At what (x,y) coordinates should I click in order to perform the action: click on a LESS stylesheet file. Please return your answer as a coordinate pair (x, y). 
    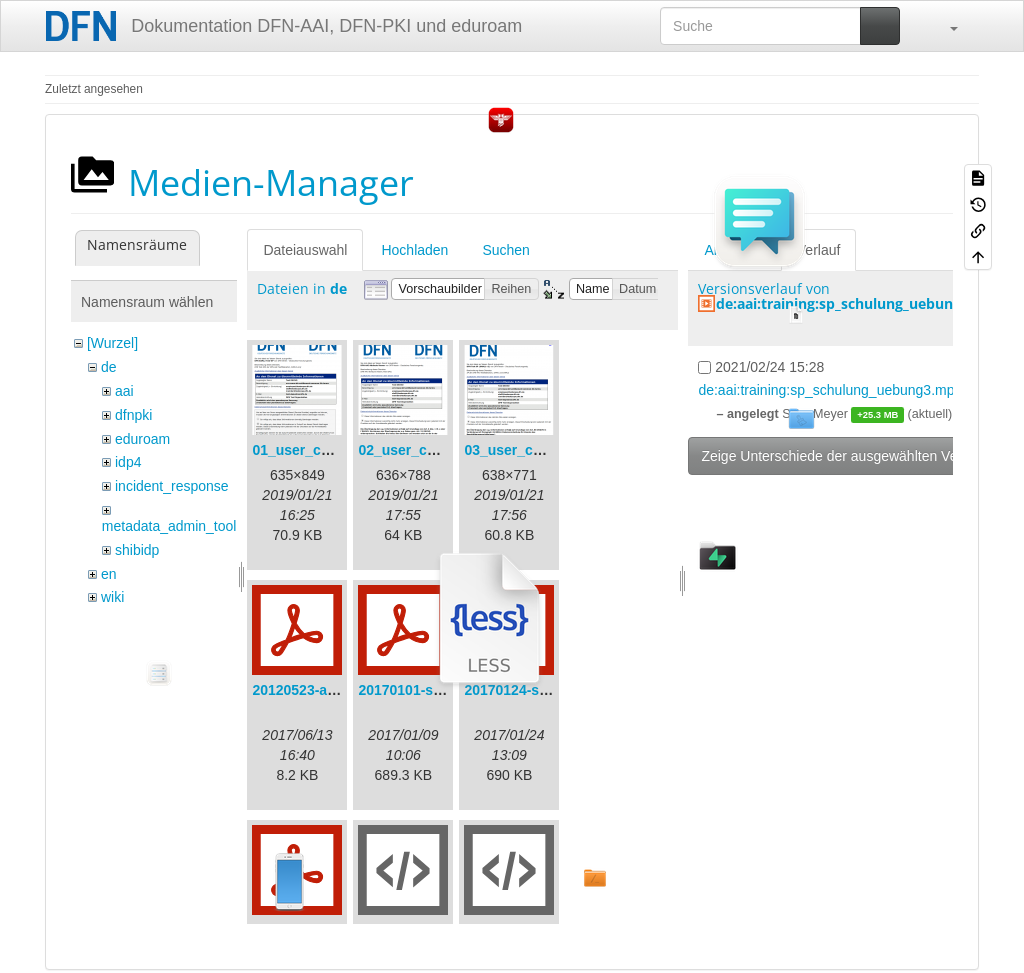
    Looking at the image, I should click on (489, 620).